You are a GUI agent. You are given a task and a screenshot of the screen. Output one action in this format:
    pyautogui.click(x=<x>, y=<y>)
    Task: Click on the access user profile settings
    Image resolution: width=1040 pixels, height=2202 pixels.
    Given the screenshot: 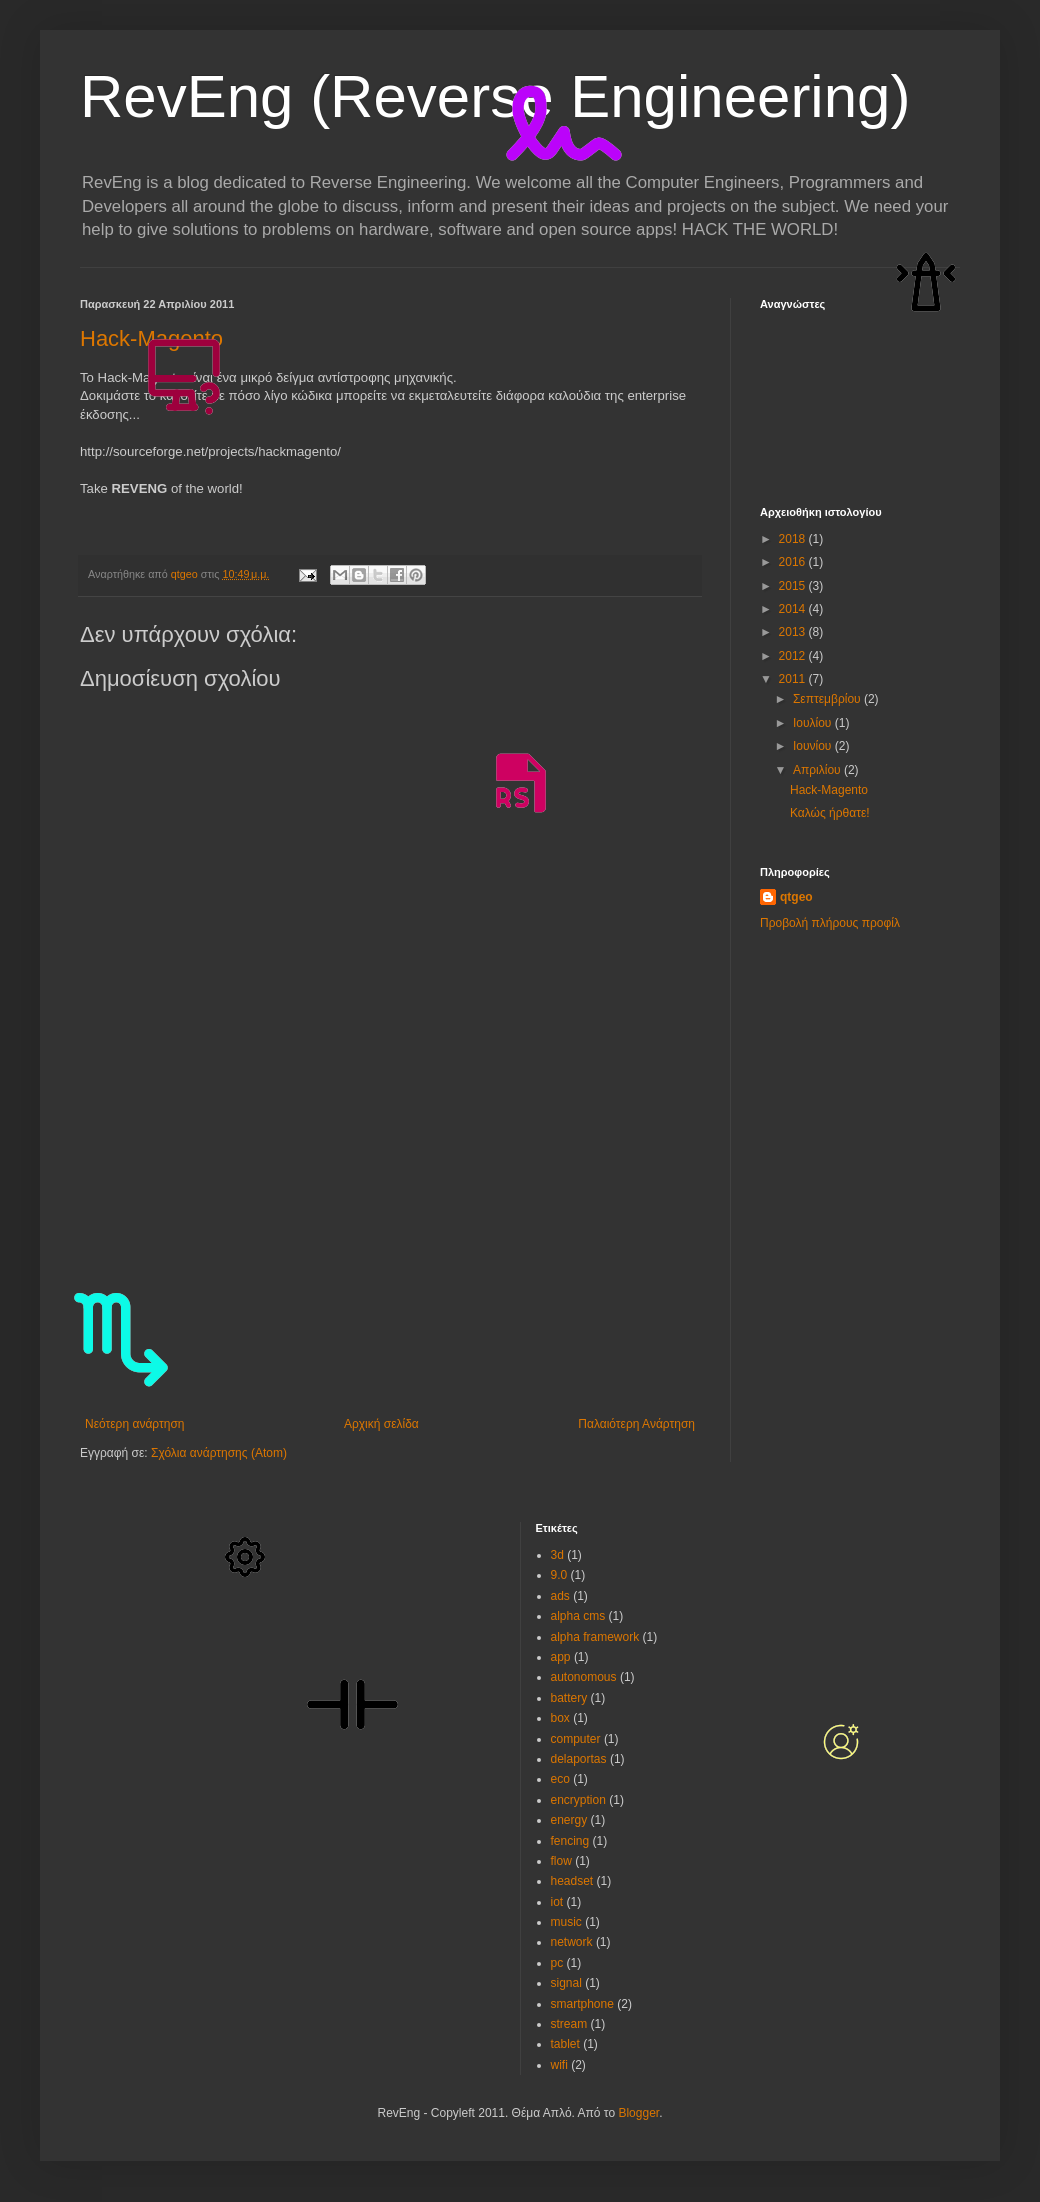 What is the action you would take?
    pyautogui.click(x=841, y=1742)
    